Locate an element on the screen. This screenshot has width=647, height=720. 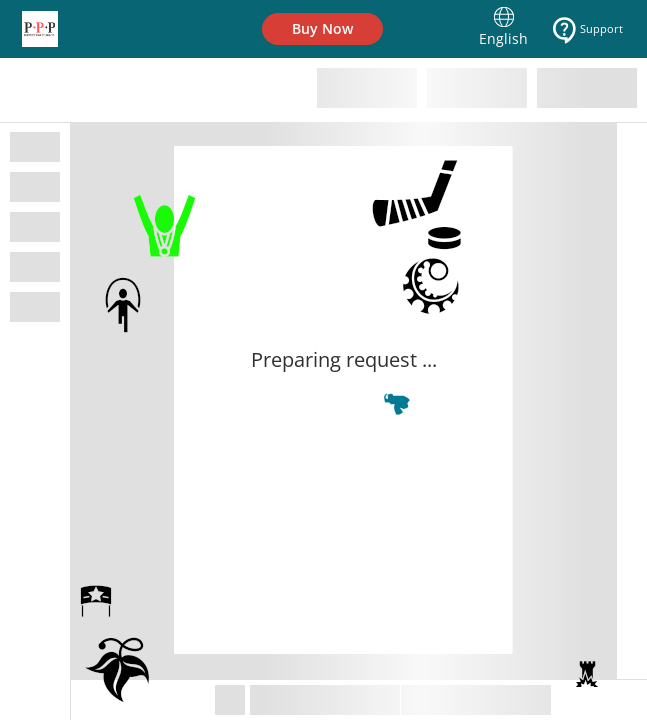
indicates a winner or top performer is located at coordinates (164, 225).